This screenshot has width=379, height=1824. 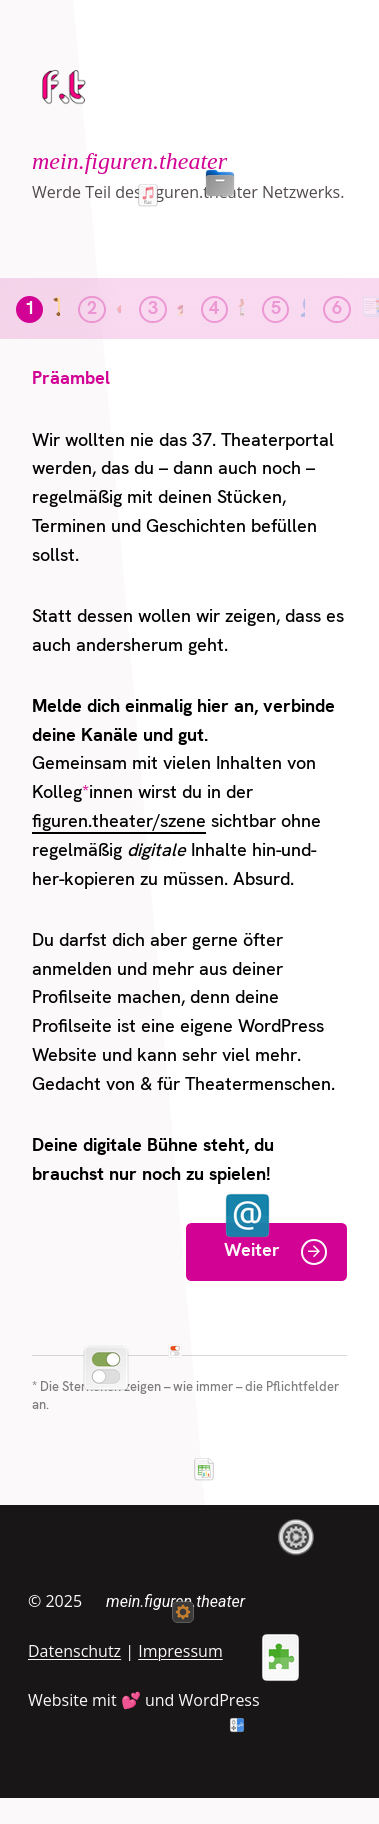 I want to click on access online accounts settings, so click(x=247, y=1215).